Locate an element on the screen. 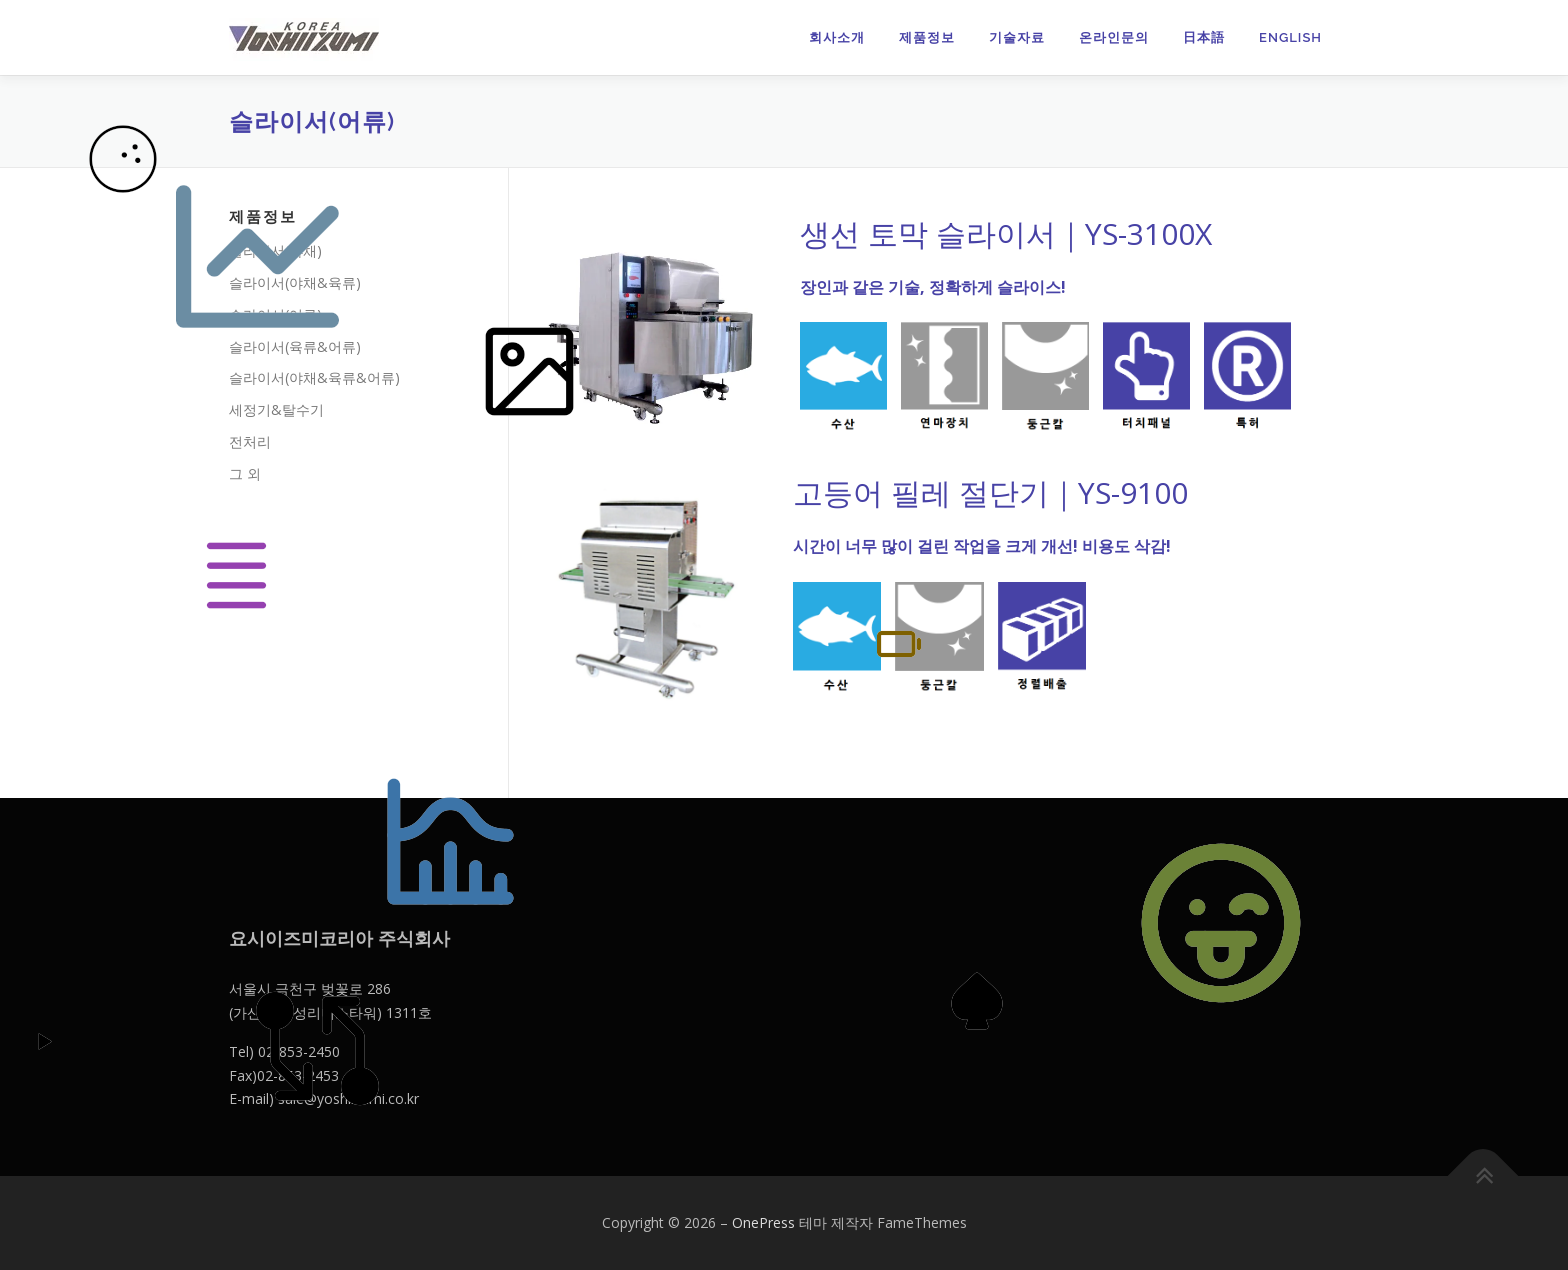 Image resolution: width=1568 pixels, height=1270 pixels. view histogram or distribution chart is located at coordinates (450, 841).